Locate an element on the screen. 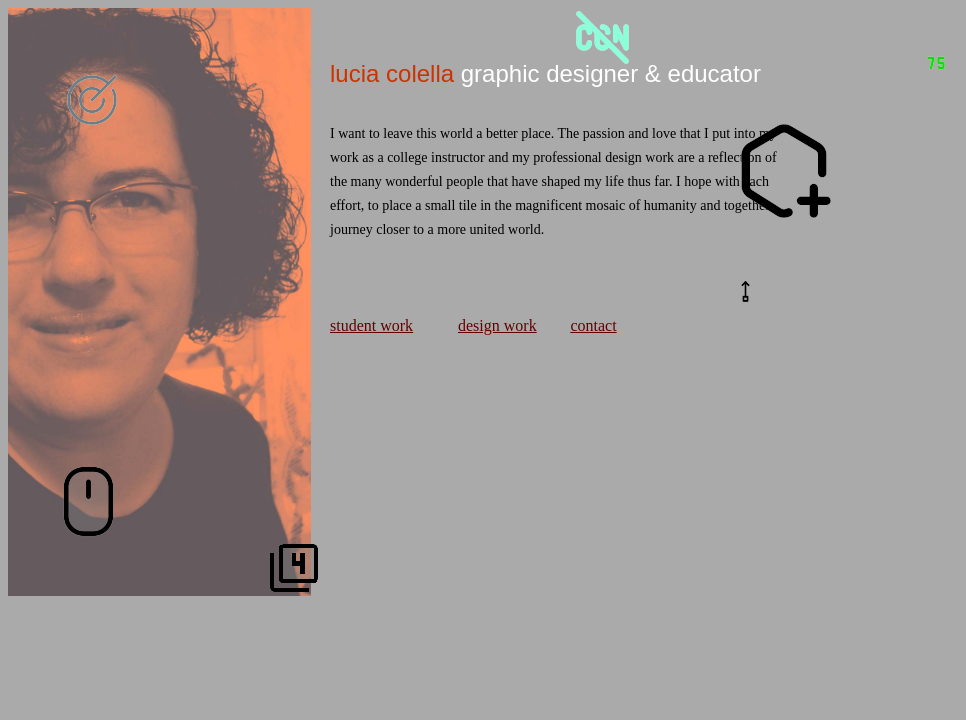  http connection disabled or unavailable is located at coordinates (602, 37).